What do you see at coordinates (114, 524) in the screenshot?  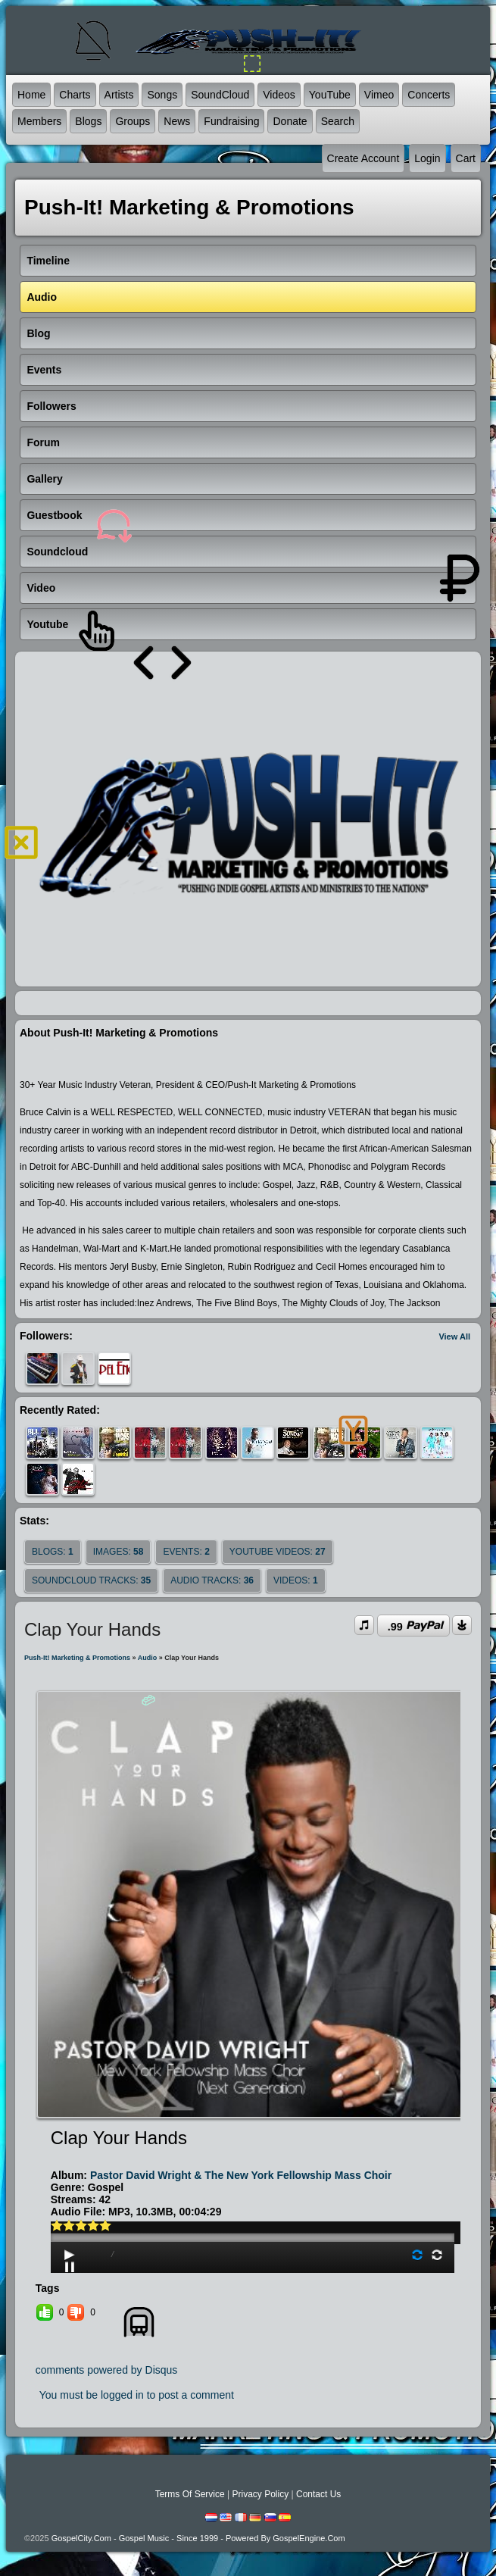 I see `download conversation or chat history` at bounding box center [114, 524].